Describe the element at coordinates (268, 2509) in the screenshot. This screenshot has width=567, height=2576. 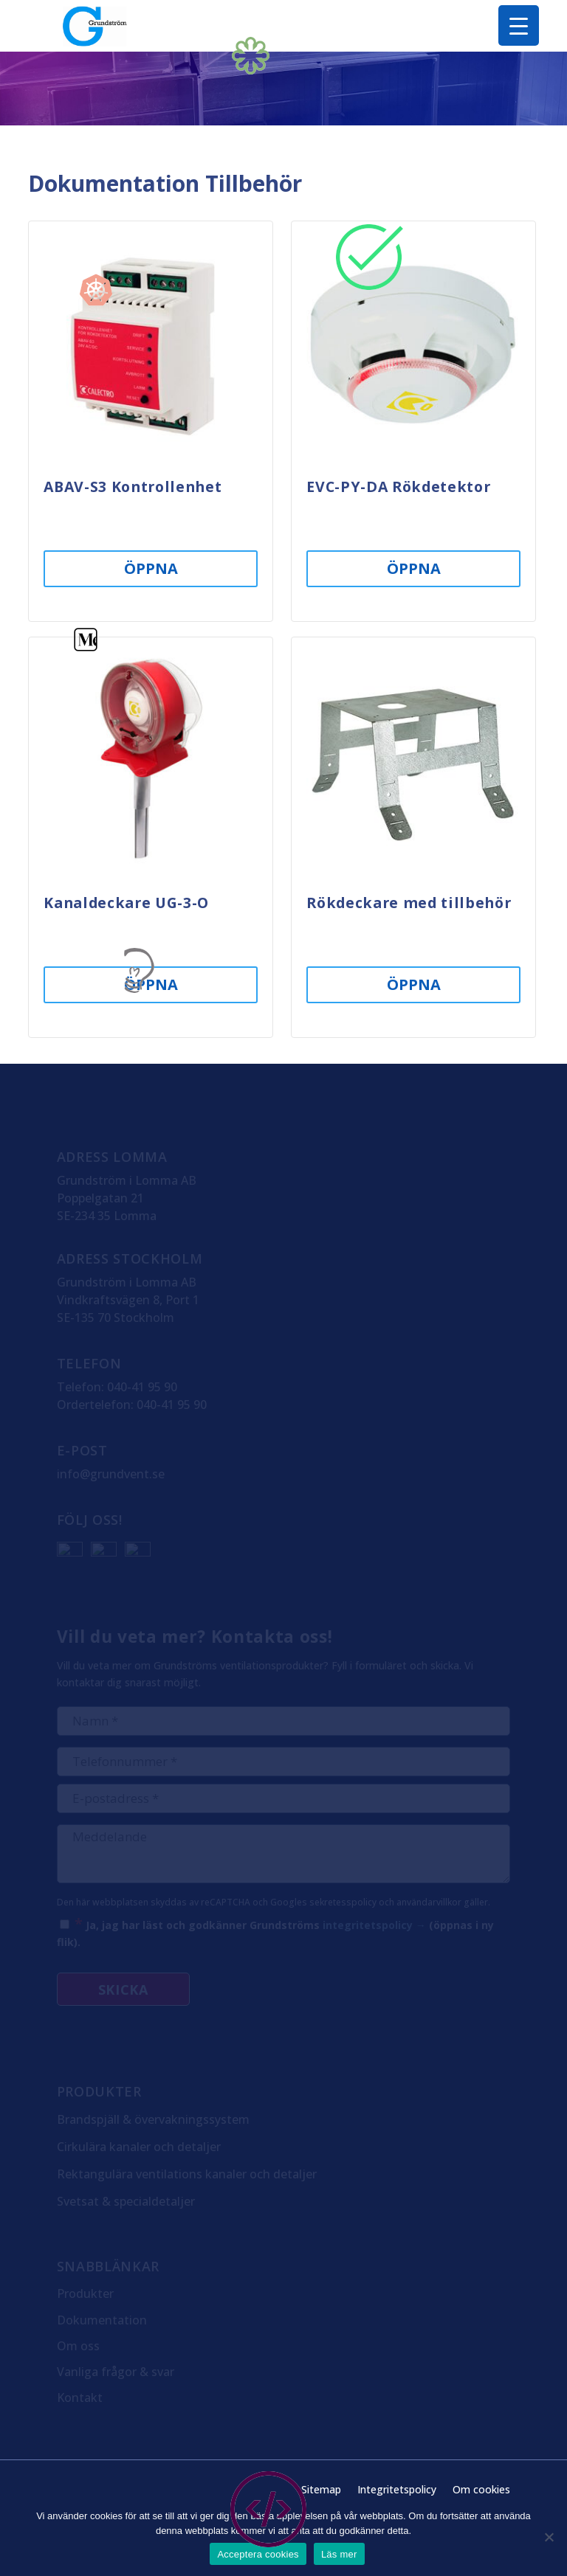
I see `codecrafters logo` at that location.